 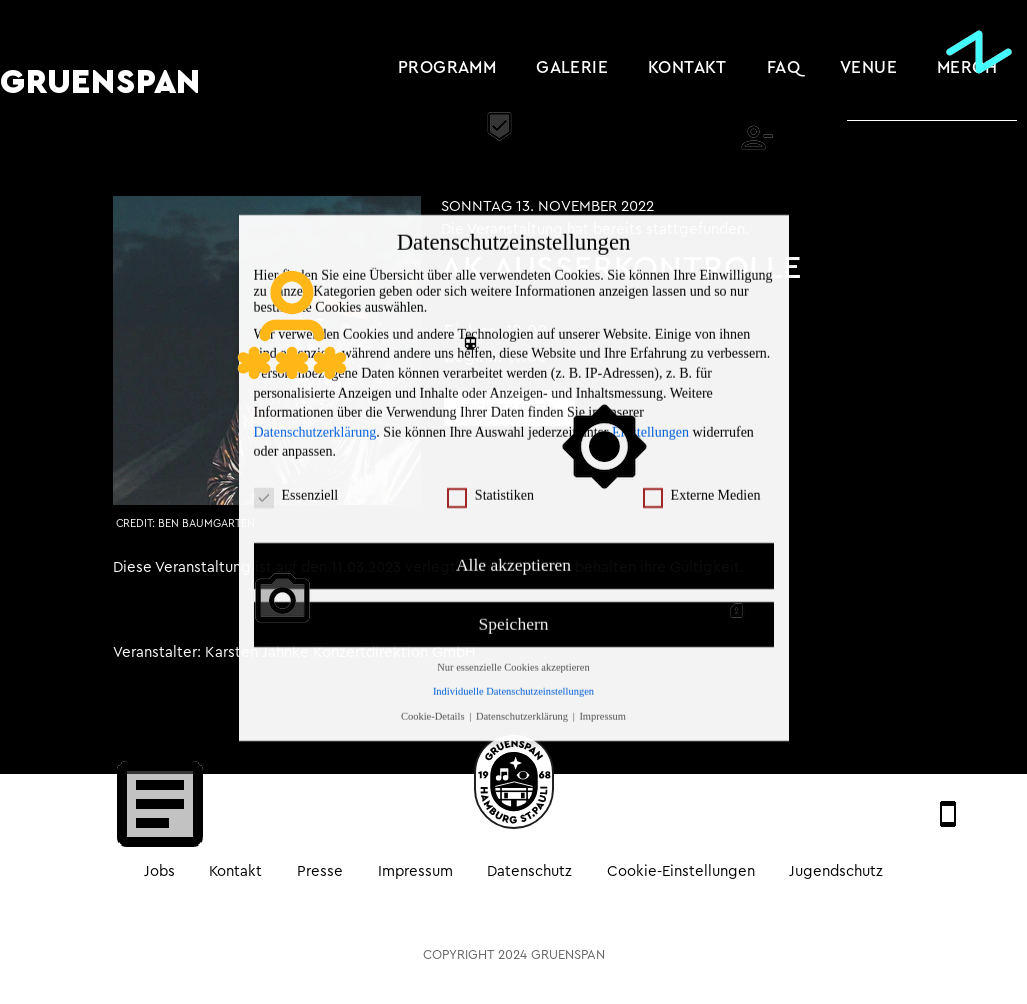 What do you see at coordinates (160, 804) in the screenshot?
I see `view article or document` at bounding box center [160, 804].